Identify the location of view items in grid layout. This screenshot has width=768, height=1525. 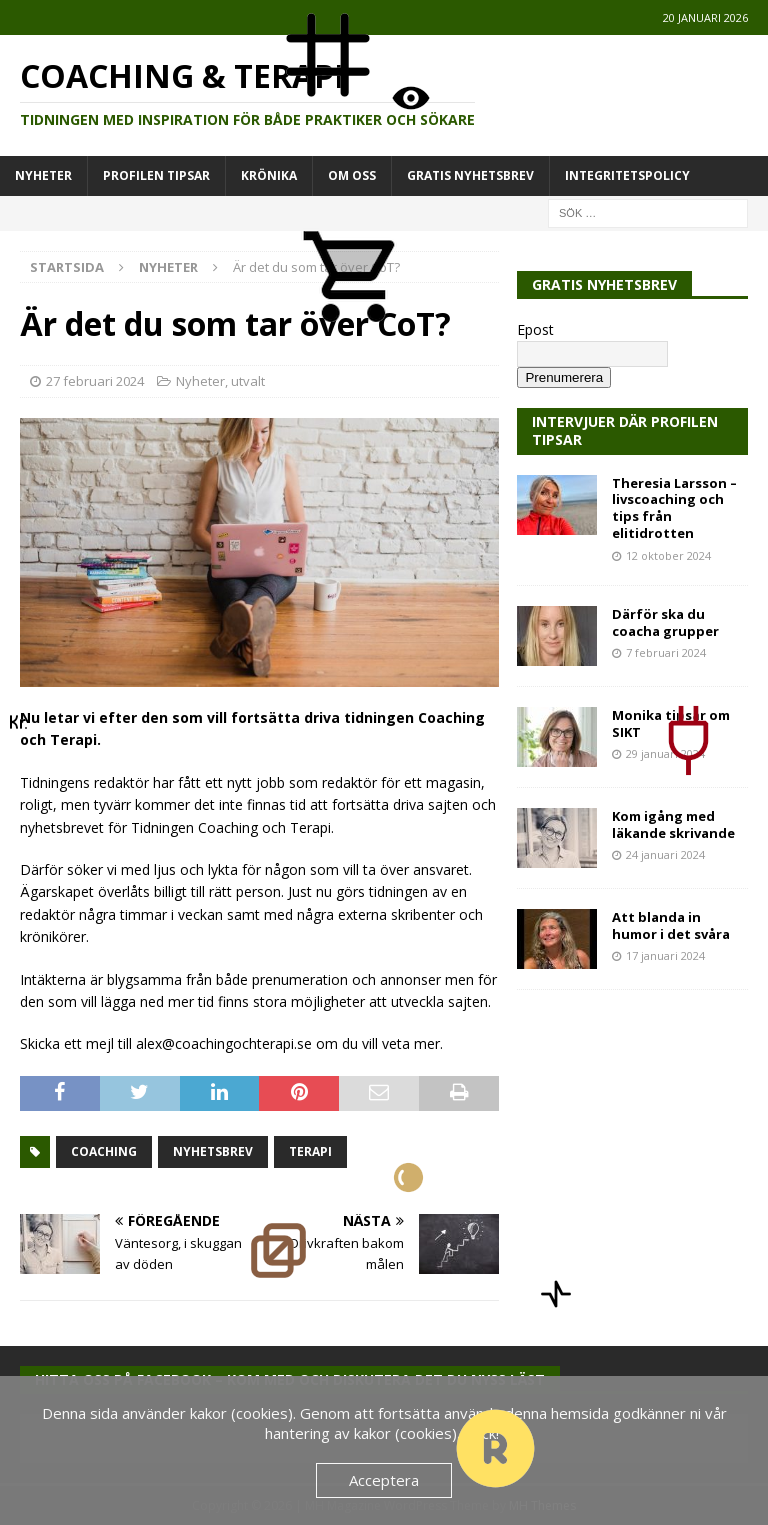
(328, 55).